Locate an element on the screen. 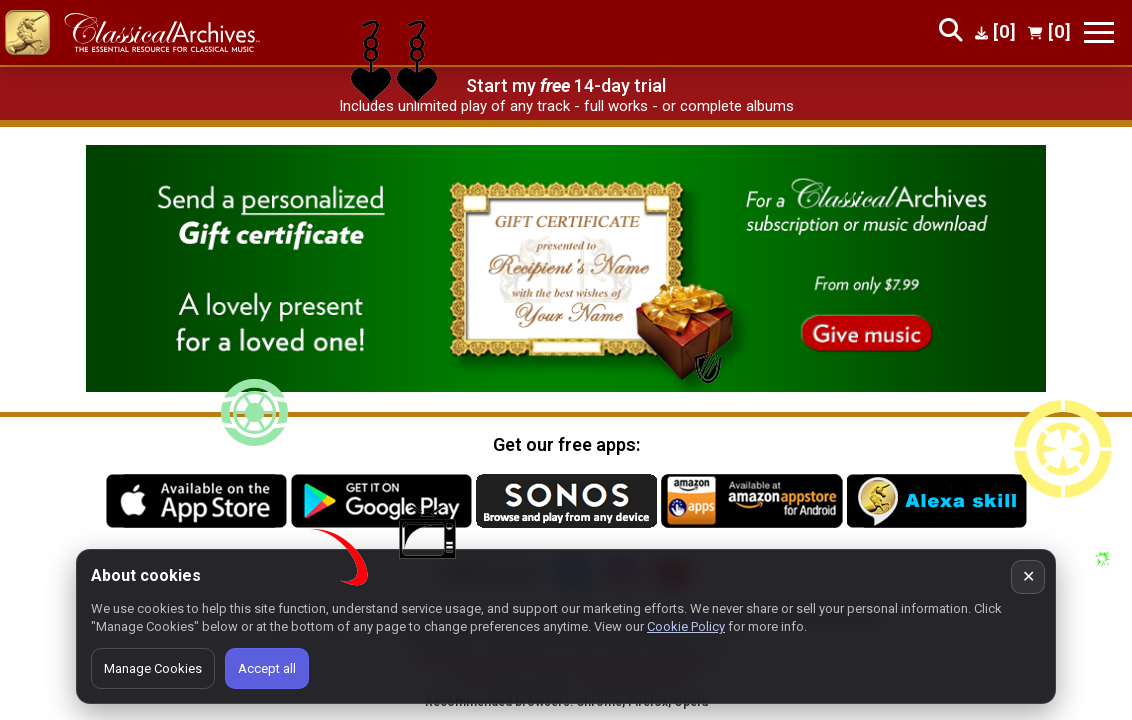  navigate or steer game controls is located at coordinates (254, 412).